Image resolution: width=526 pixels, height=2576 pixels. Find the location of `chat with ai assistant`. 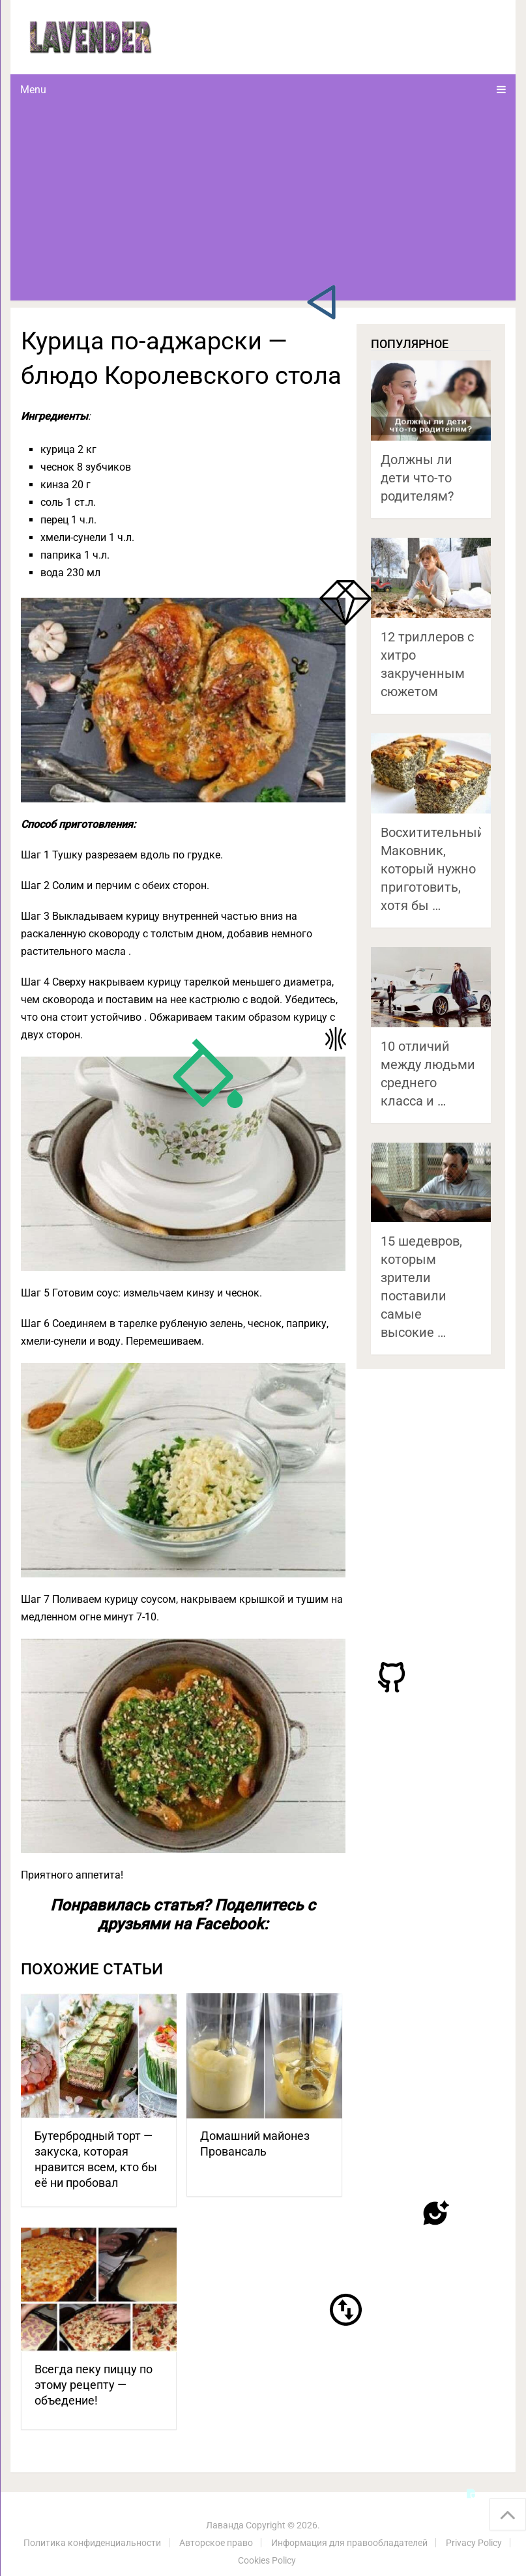

chat with ai assistant is located at coordinates (435, 2213).